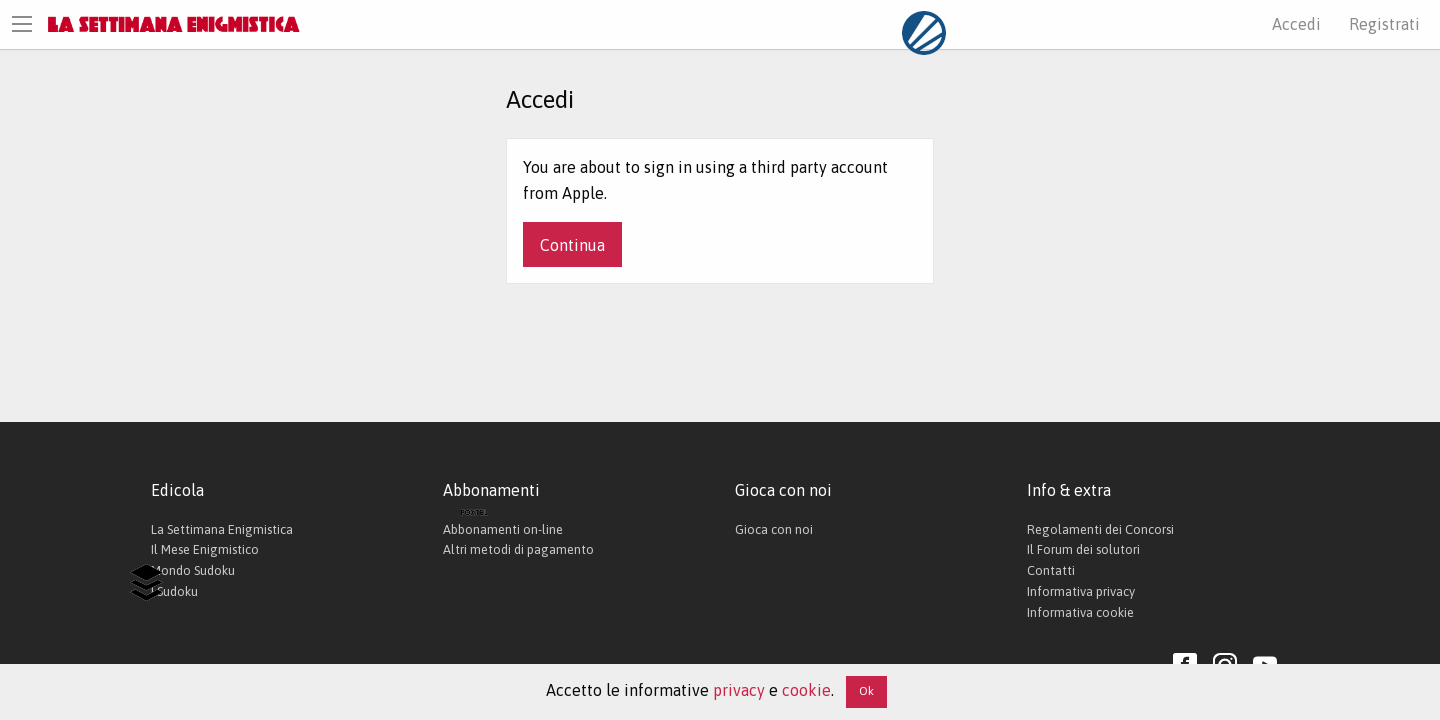 This screenshot has height=720, width=1440. Describe the element at coordinates (474, 512) in the screenshot. I see `open the Foxtel streaming app` at that location.